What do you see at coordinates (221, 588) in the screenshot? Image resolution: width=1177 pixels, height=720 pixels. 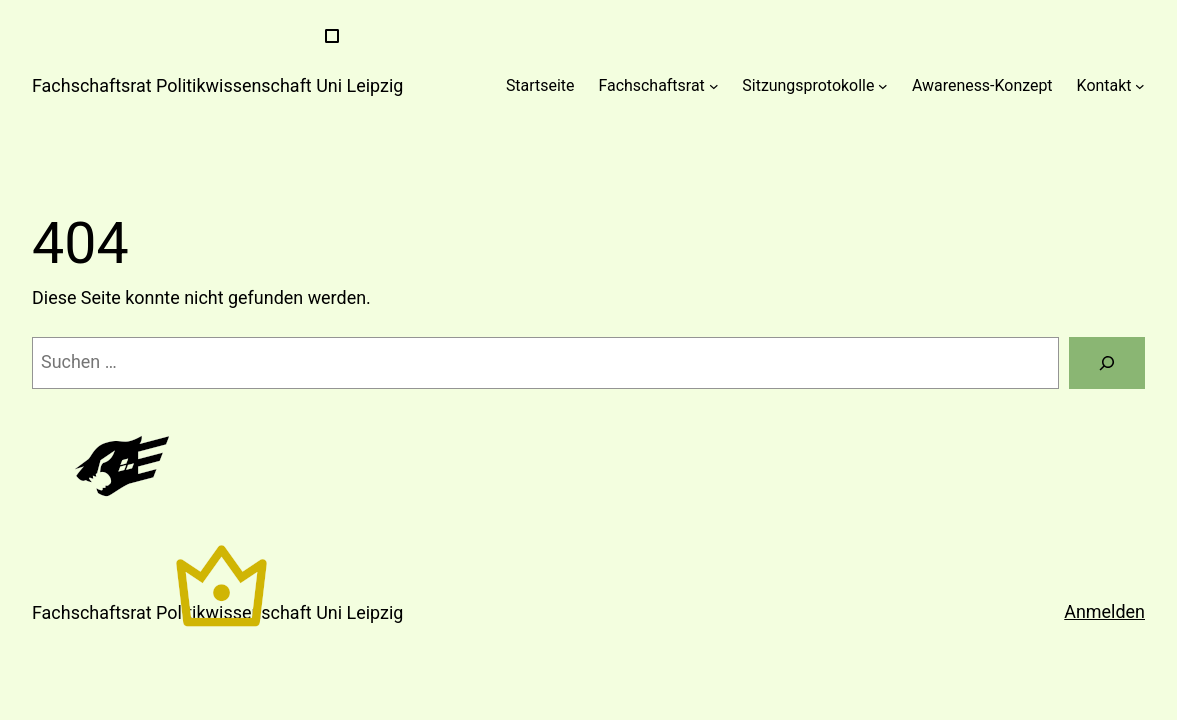 I see `indicates VIP or premium membership status` at bounding box center [221, 588].